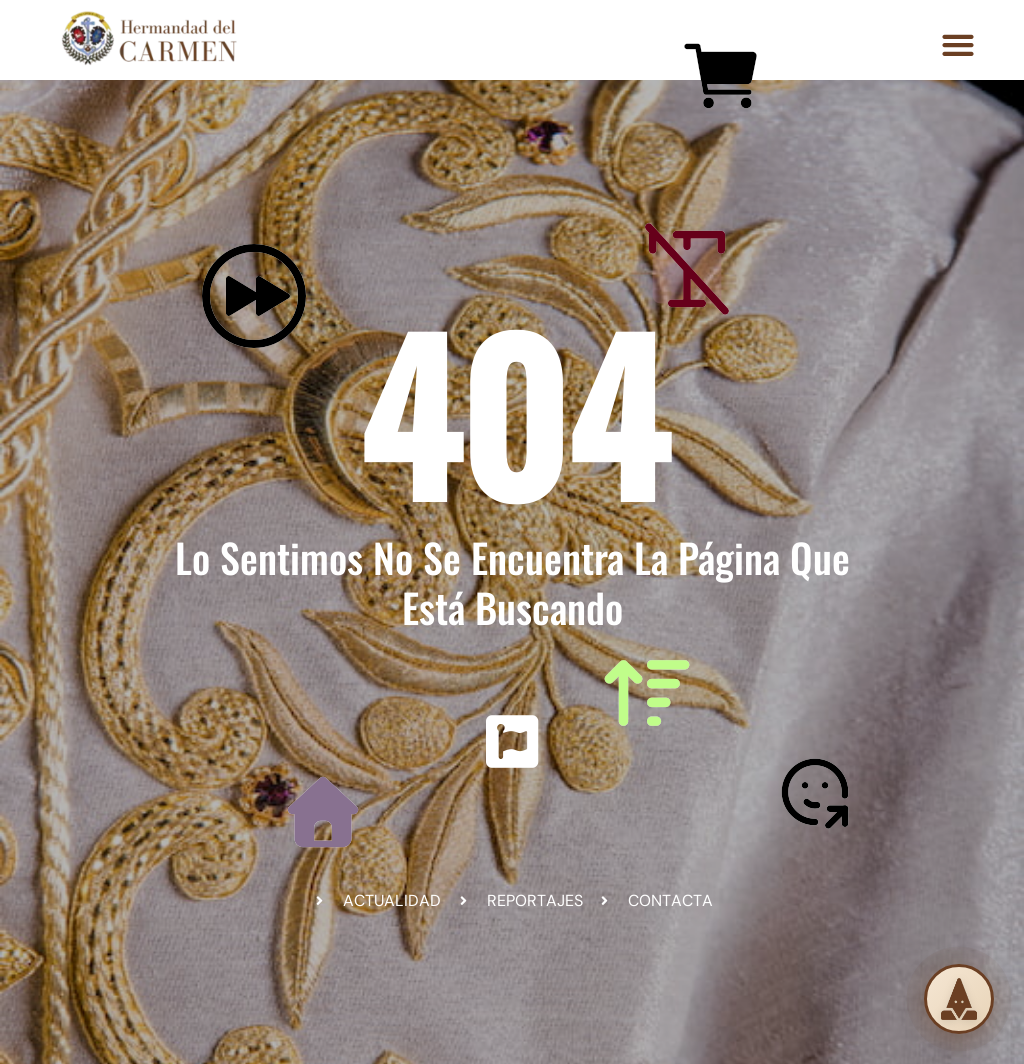 This screenshot has width=1024, height=1064. Describe the element at coordinates (722, 76) in the screenshot. I see `view your shopping cart` at that location.